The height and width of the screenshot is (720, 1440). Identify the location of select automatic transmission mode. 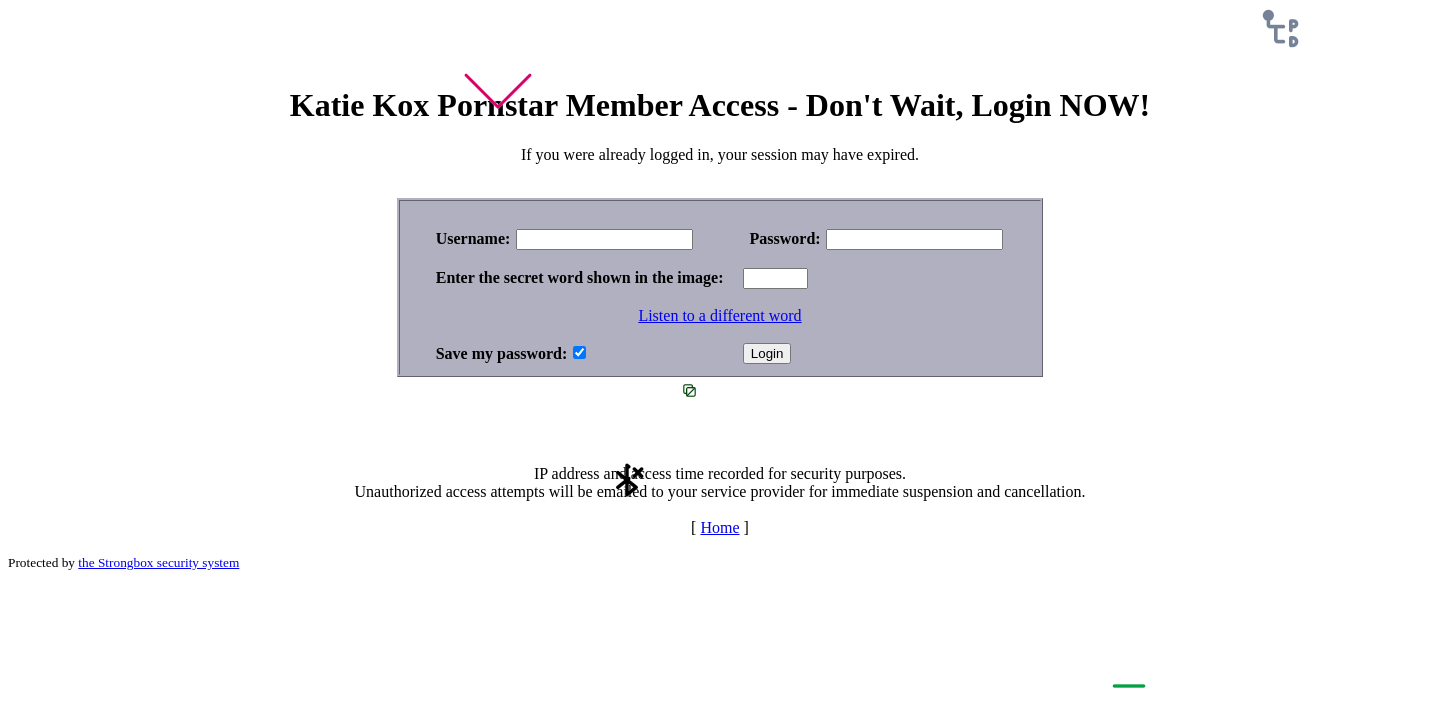
(1281, 28).